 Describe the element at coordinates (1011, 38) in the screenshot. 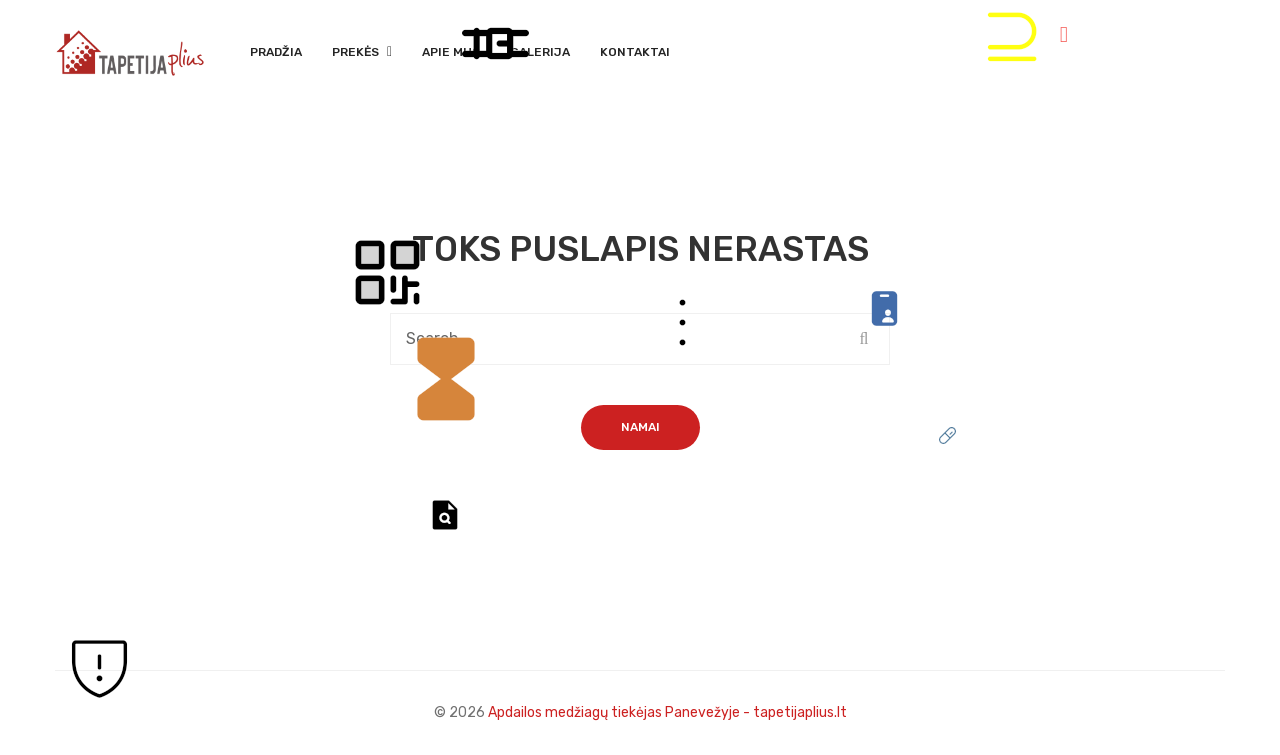

I see `indicates a superset relationship in mathematical notation` at that location.